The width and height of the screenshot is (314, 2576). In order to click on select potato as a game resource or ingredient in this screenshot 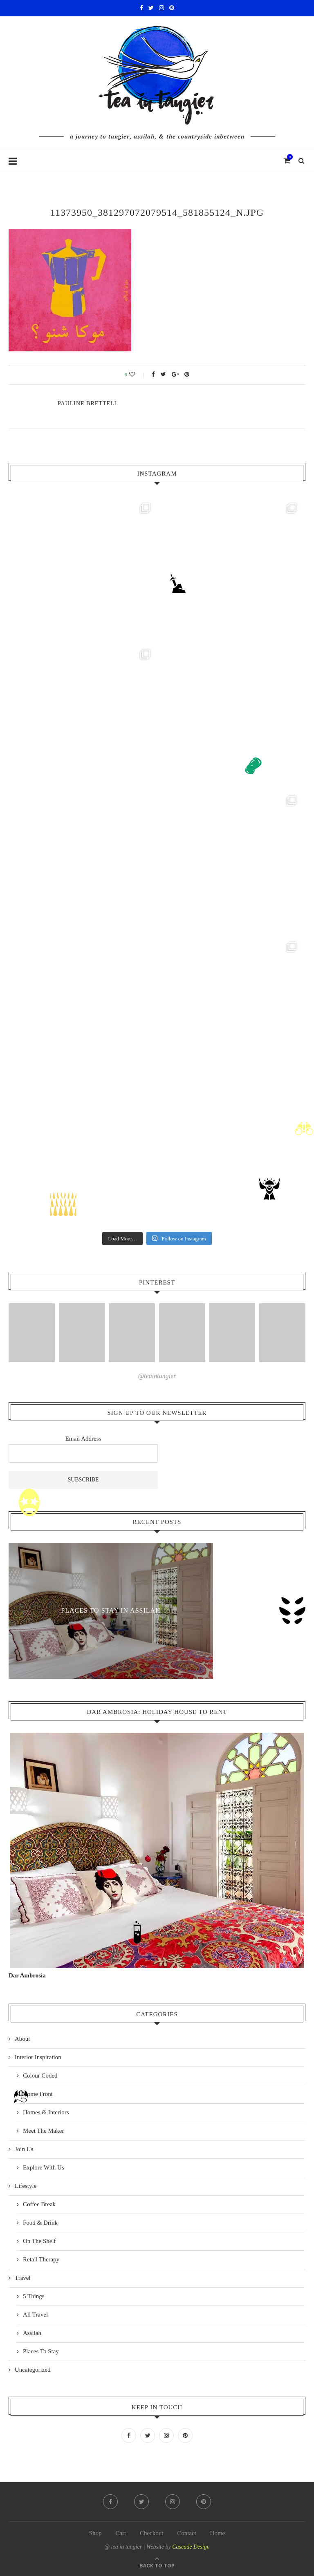, I will do `click(253, 766)`.